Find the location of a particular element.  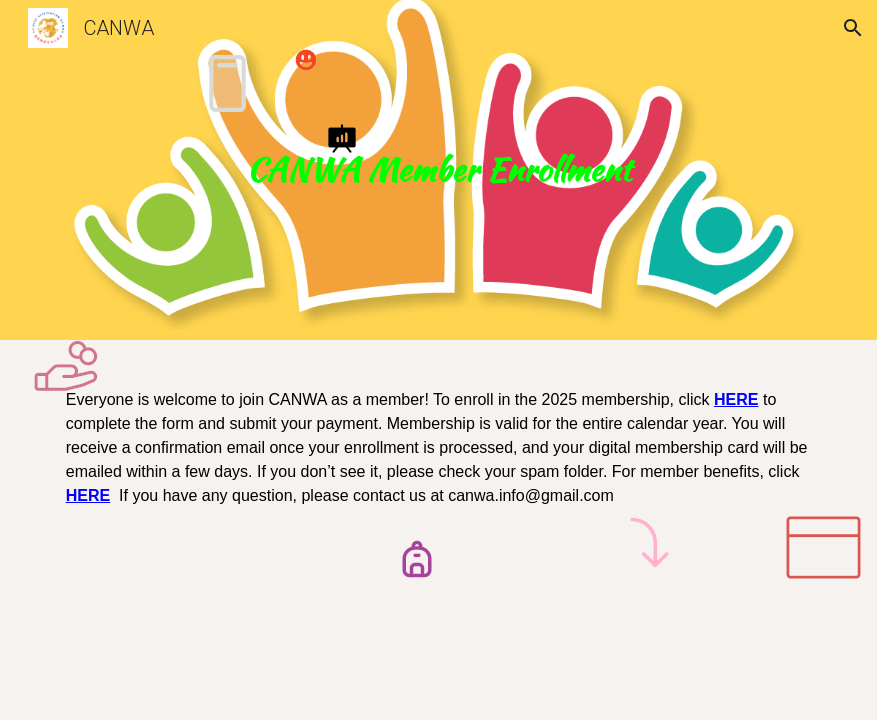

view presentation with data charts is located at coordinates (342, 139).